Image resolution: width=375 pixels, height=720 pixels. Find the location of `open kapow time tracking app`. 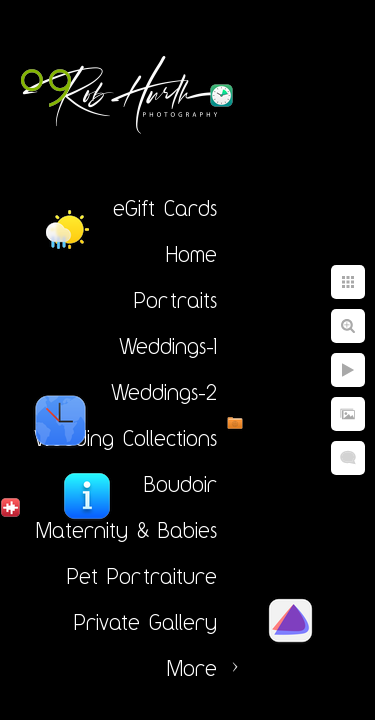

open kapow time tracking app is located at coordinates (221, 95).